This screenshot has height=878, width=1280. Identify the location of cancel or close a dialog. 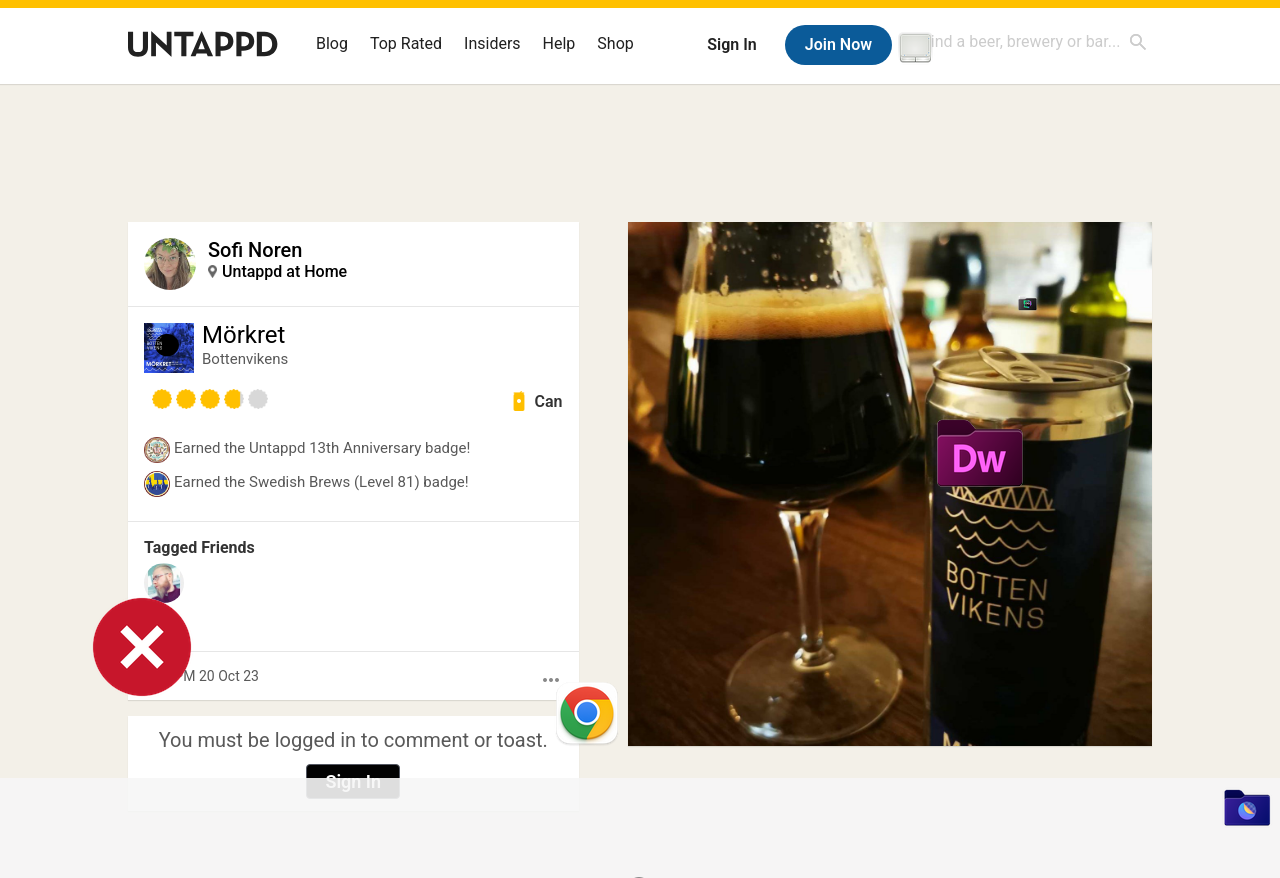
(142, 647).